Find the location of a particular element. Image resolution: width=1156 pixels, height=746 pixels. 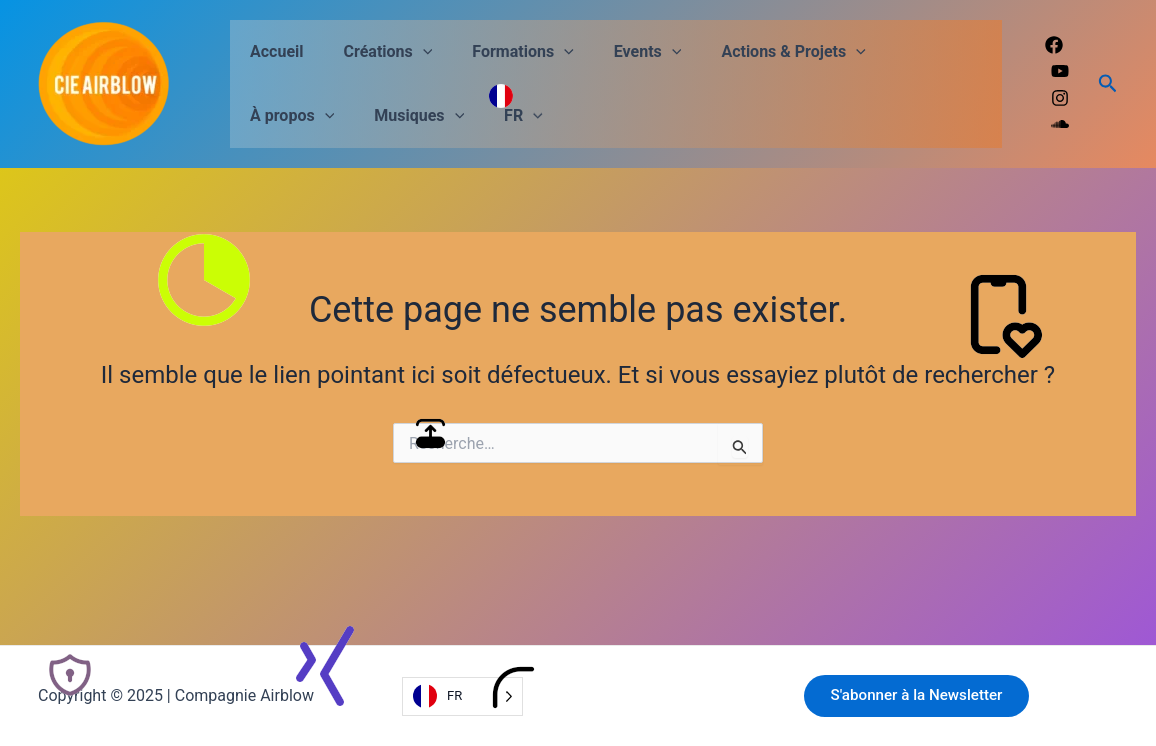

connect with xing professional network is located at coordinates (324, 666).